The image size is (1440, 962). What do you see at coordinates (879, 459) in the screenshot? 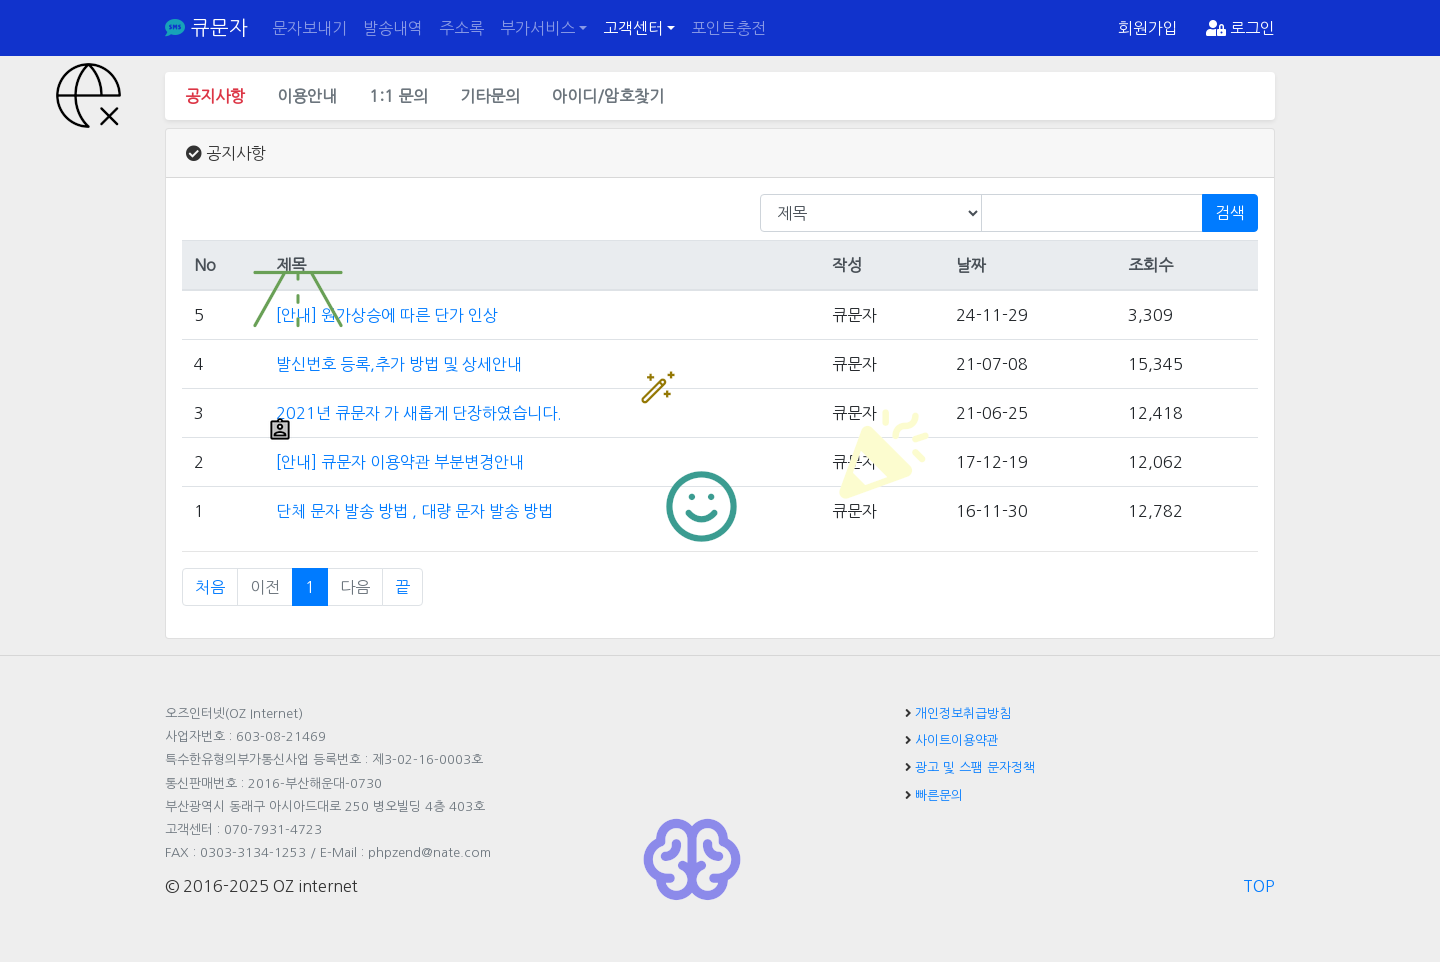
I see `celebration or success notification` at bounding box center [879, 459].